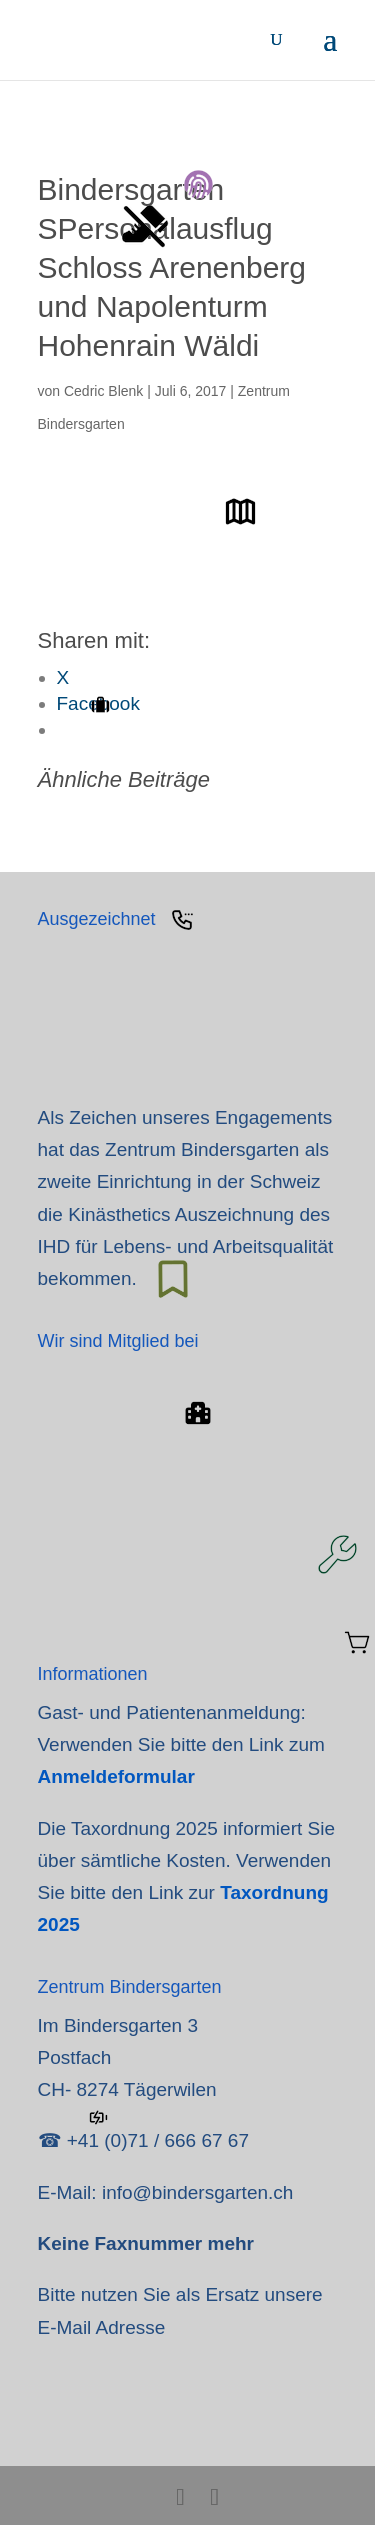 This screenshot has width=375, height=2525. Describe the element at coordinates (198, 184) in the screenshot. I see `authenticate with biometric fingerprint` at that location.